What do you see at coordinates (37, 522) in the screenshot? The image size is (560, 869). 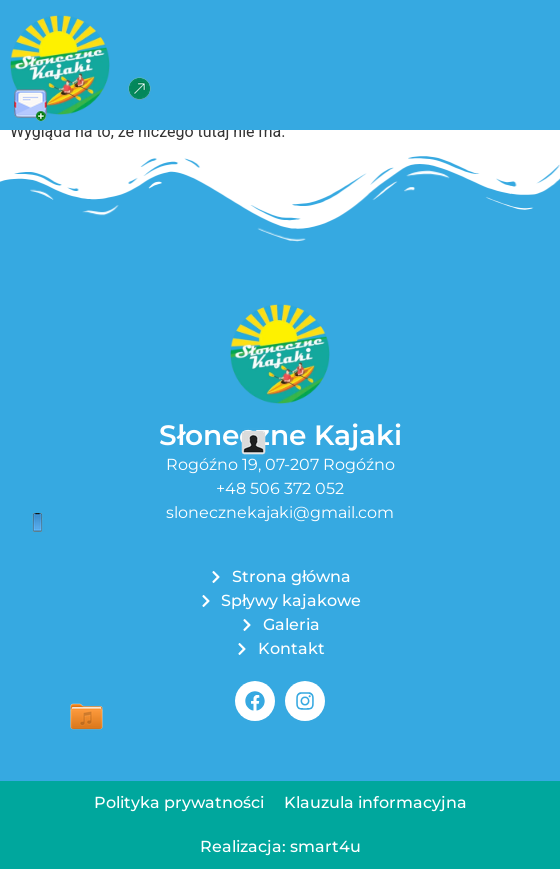 I see `iPhone 12 device icon` at bounding box center [37, 522].